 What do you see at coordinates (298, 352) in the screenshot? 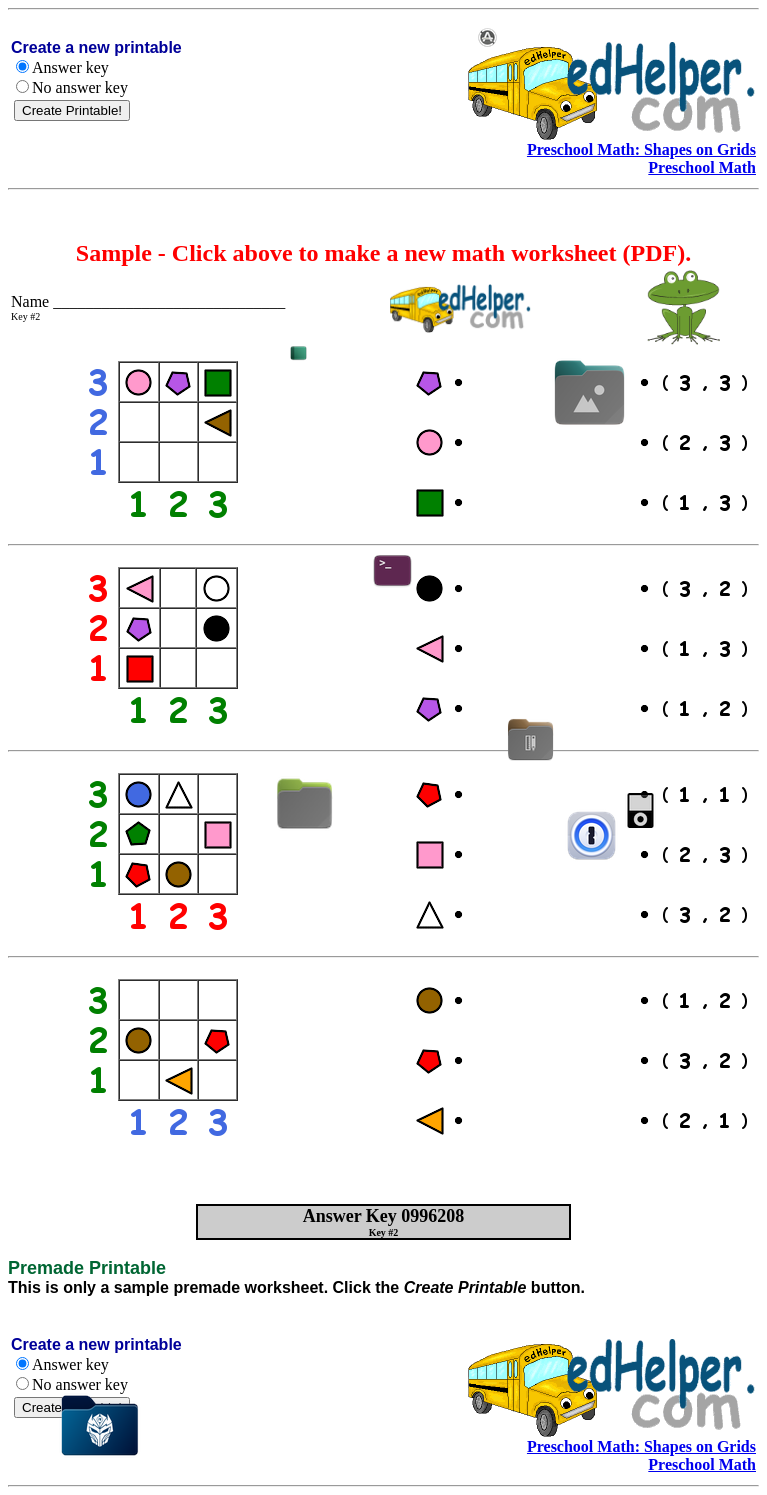
I see `access your desktop folder` at bounding box center [298, 352].